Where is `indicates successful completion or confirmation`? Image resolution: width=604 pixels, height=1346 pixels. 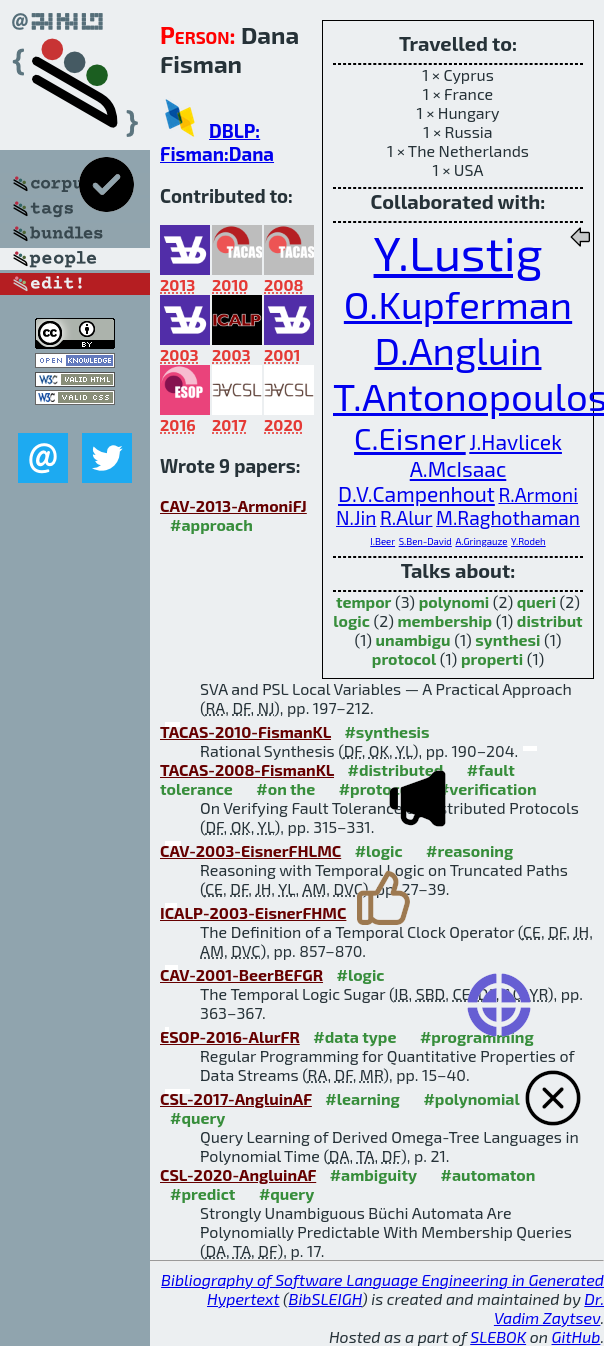 indicates successful completion or confirmation is located at coordinates (106, 184).